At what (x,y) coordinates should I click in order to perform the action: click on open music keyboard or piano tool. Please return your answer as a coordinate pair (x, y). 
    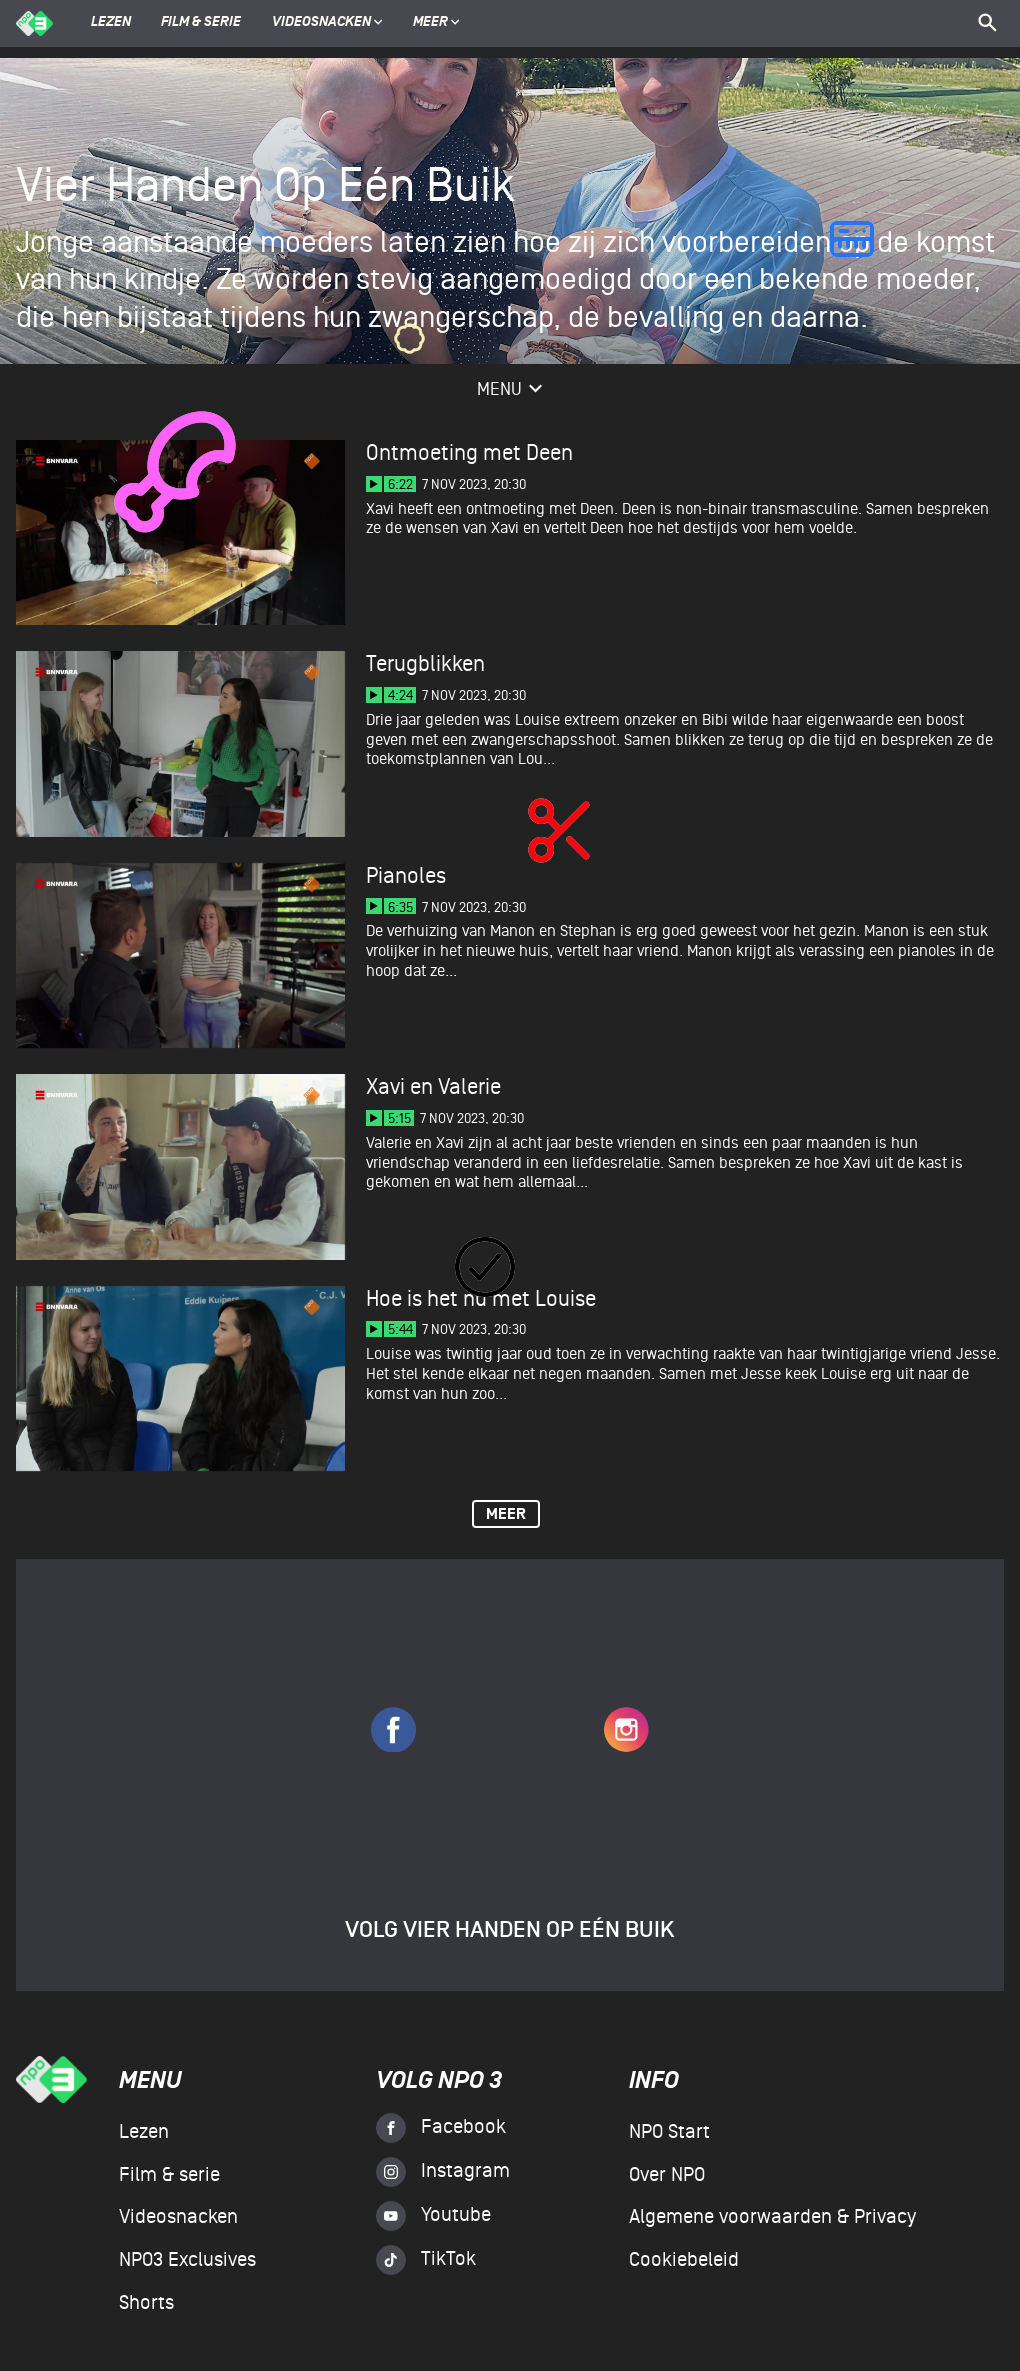
    Looking at the image, I should click on (852, 239).